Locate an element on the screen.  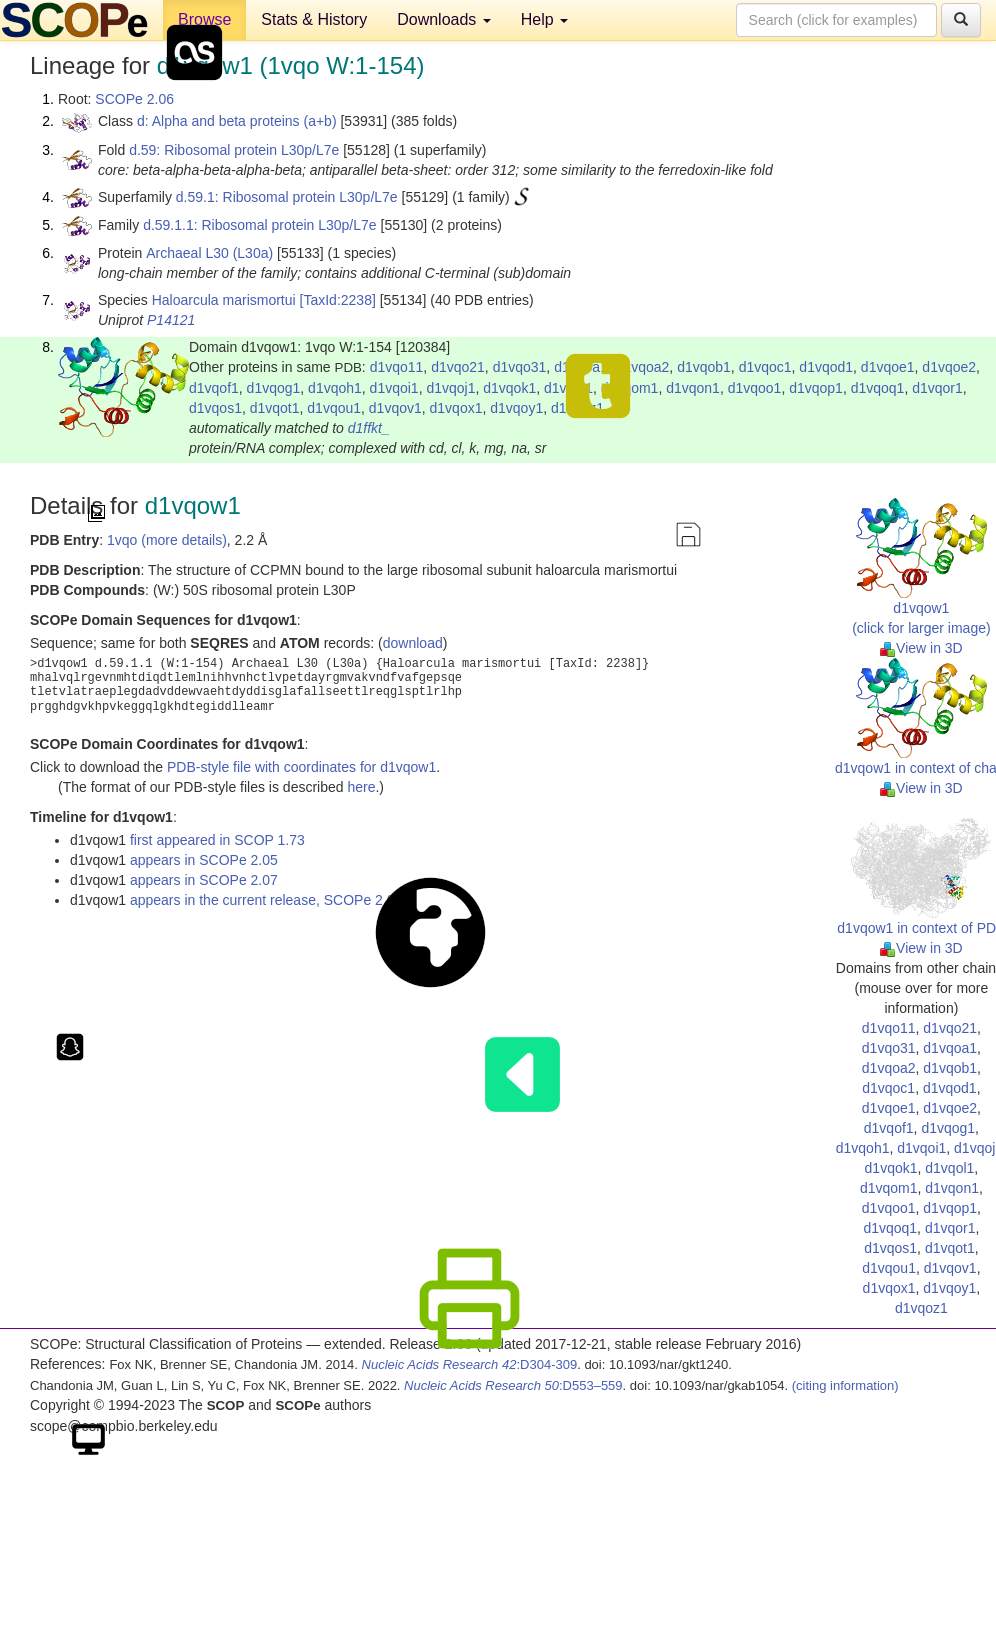
switch to desktop view is located at coordinates (88, 1438).